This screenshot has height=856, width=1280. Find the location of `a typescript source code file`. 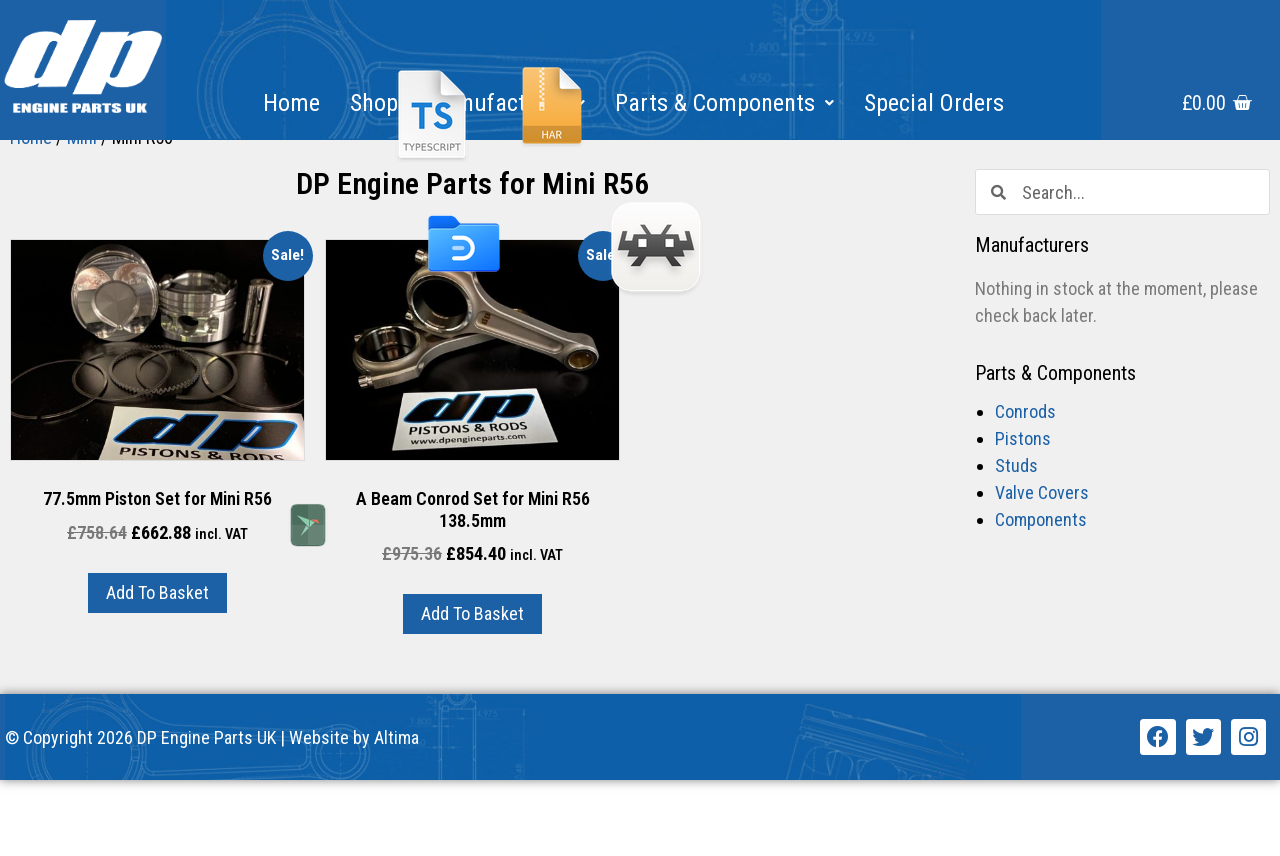

a typescript source code file is located at coordinates (432, 116).